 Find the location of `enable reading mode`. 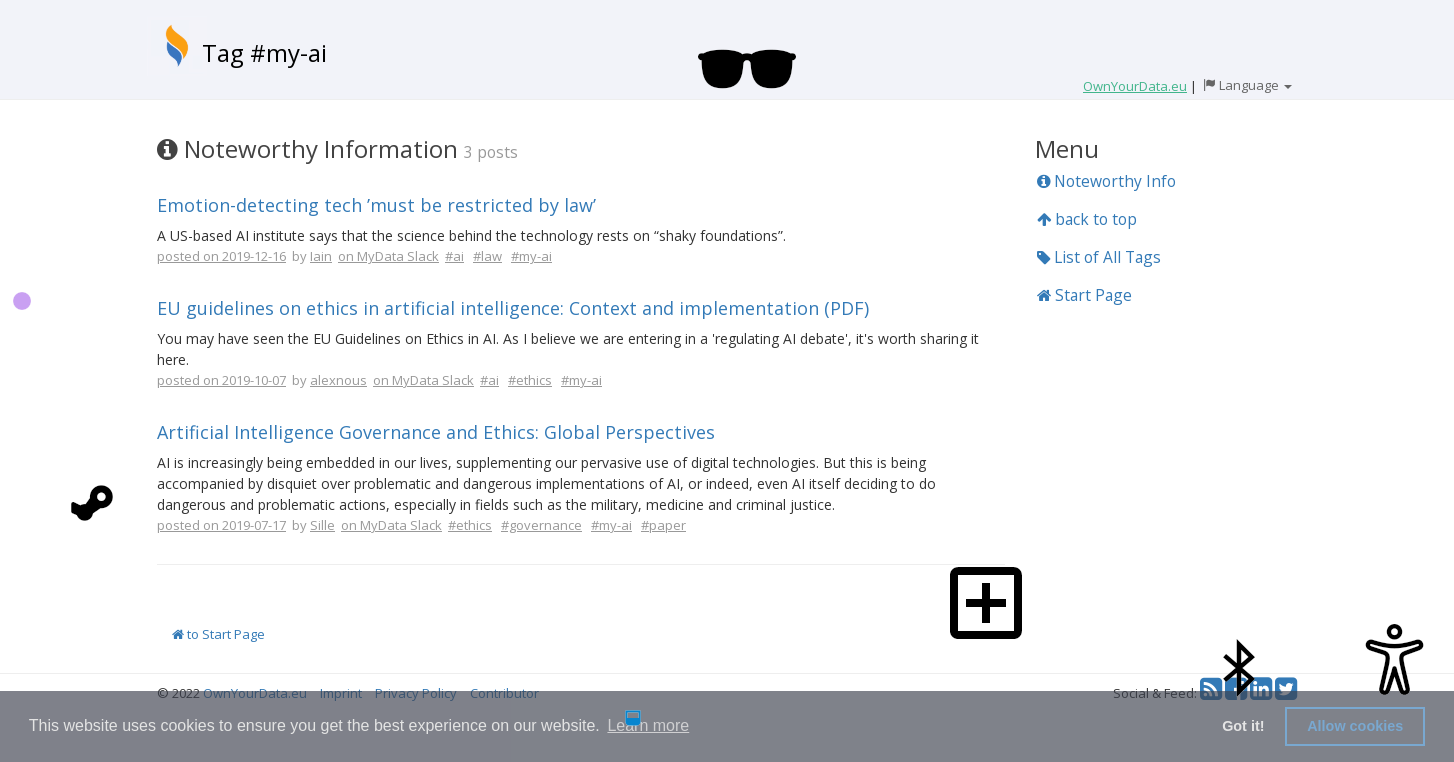

enable reading mode is located at coordinates (747, 69).